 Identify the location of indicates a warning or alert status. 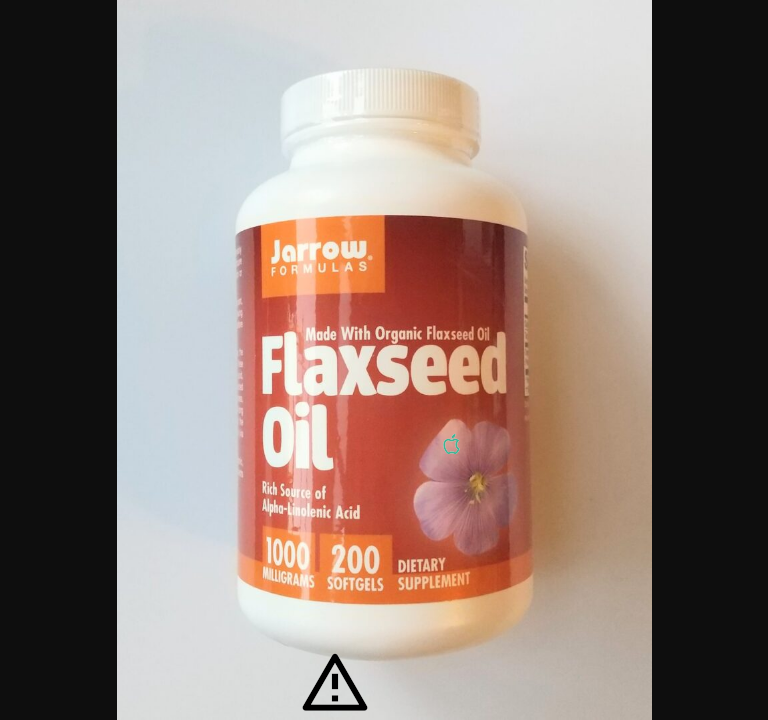
(335, 683).